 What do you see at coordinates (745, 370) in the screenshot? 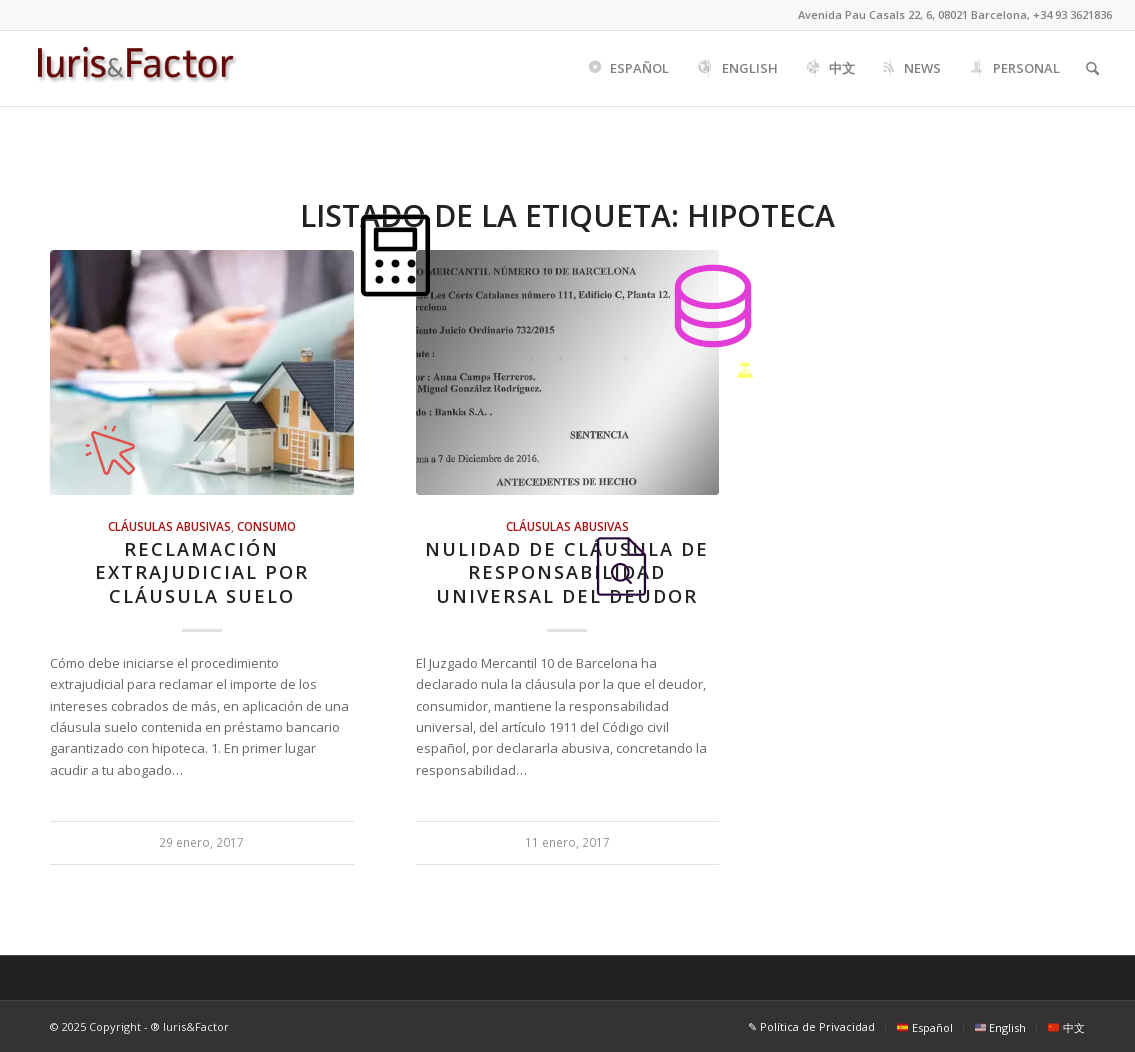
I see `indicates volcanic or geothermal activity` at bounding box center [745, 370].